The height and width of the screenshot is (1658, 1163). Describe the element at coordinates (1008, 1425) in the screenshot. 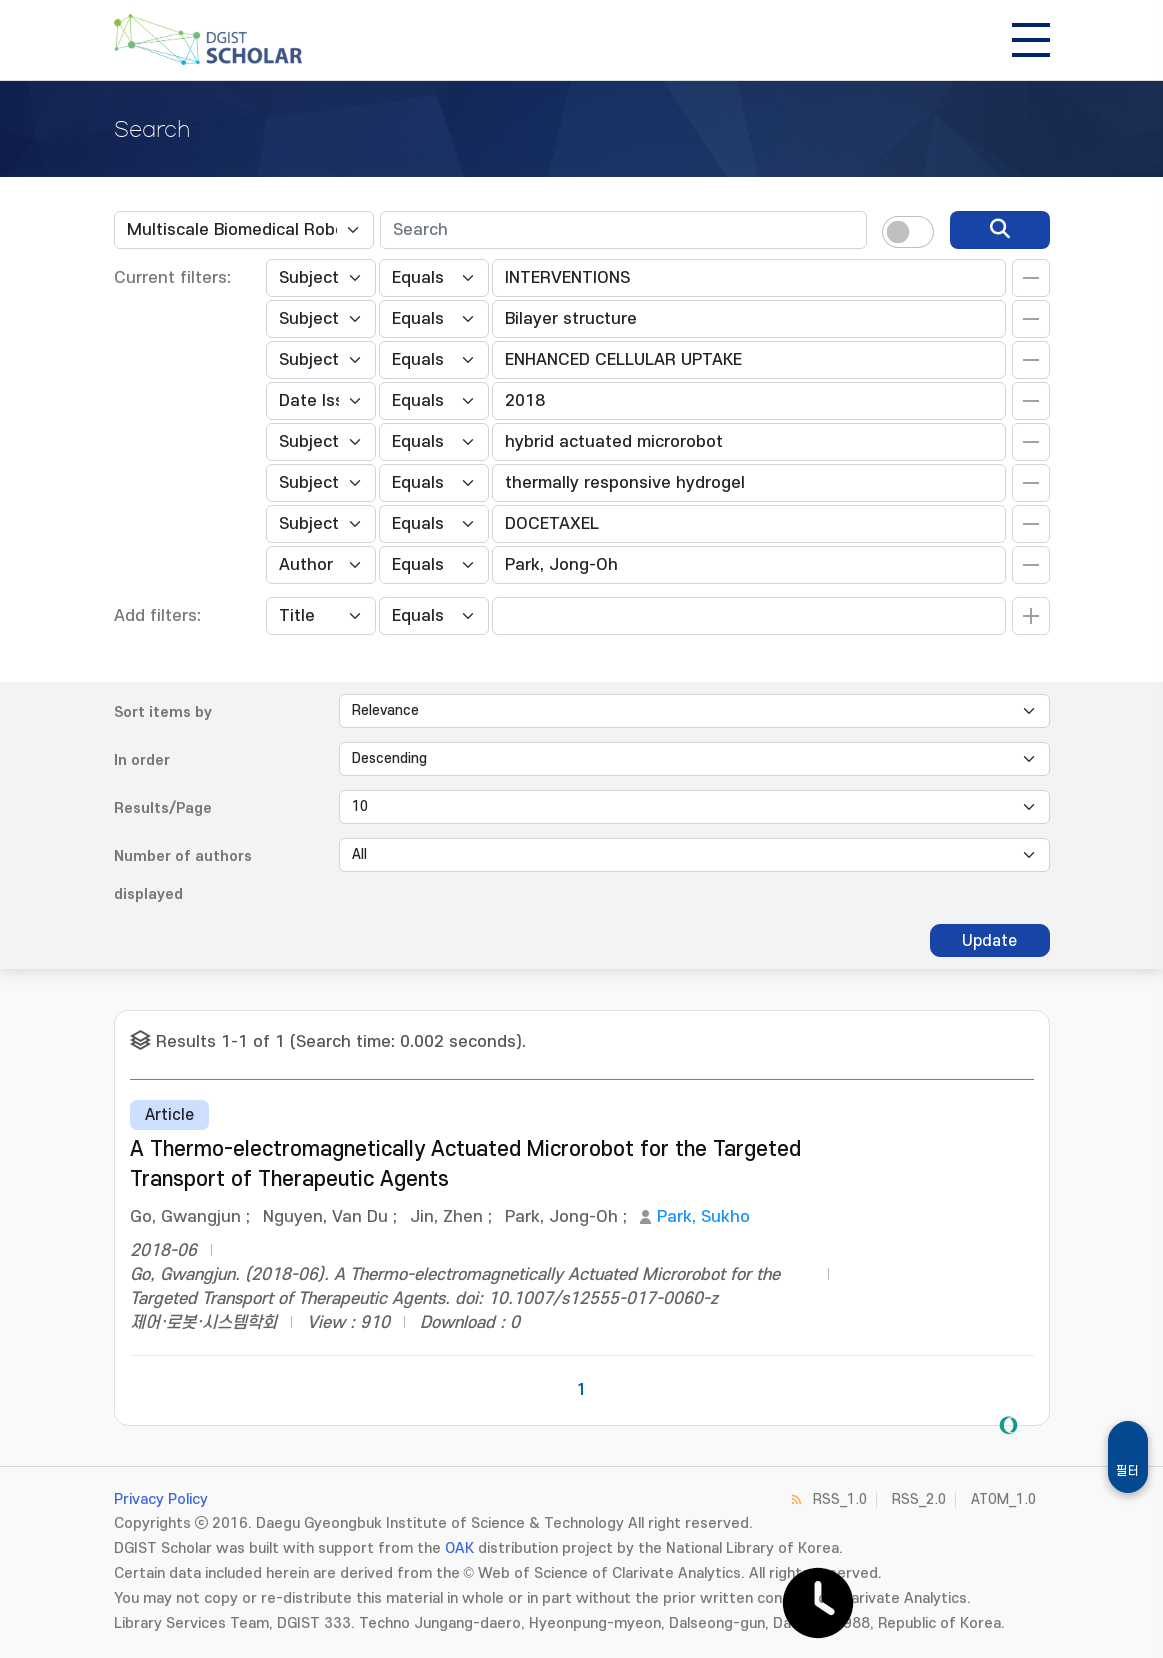

I see `open Opera browser` at that location.